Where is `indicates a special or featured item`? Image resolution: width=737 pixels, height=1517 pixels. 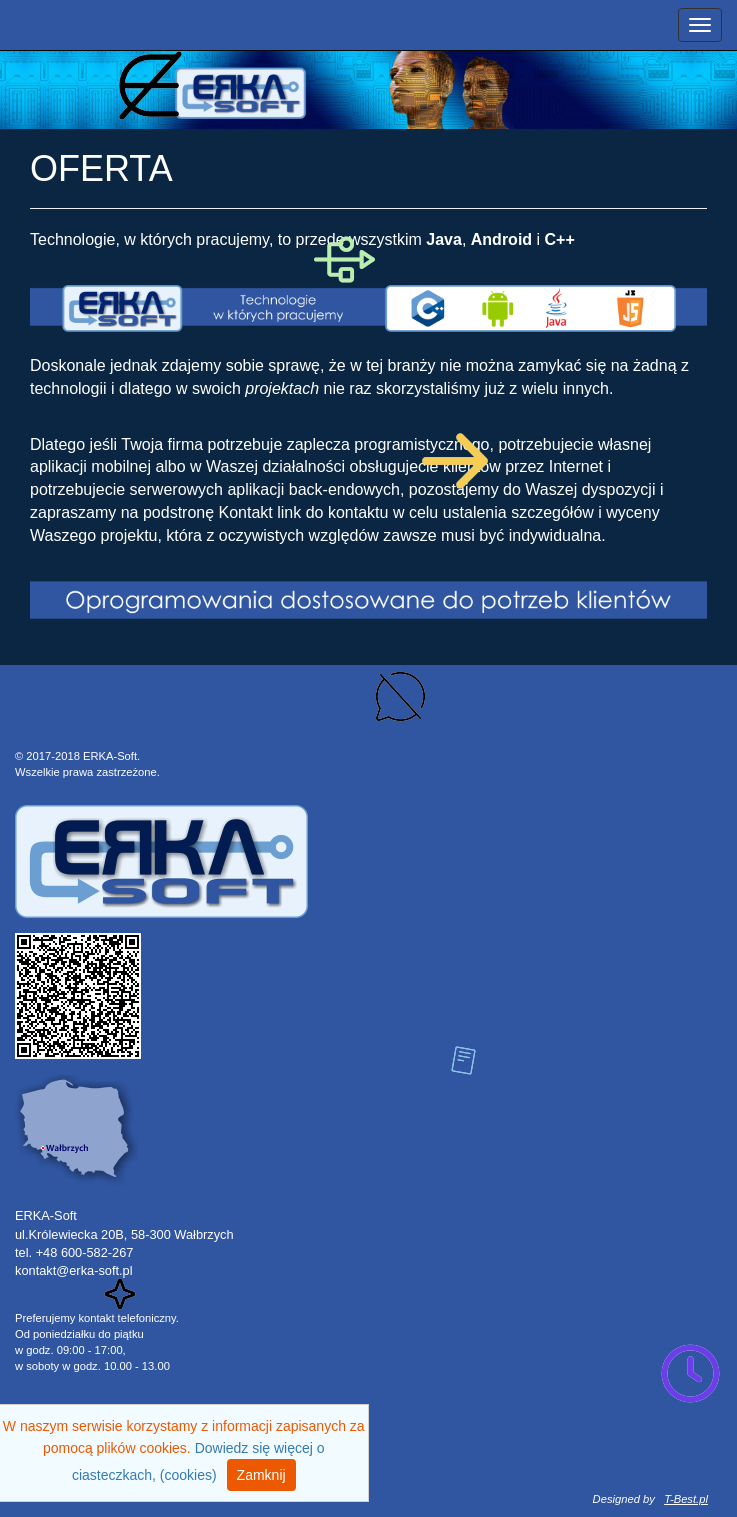 indicates a special or featured item is located at coordinates (120, 1294).